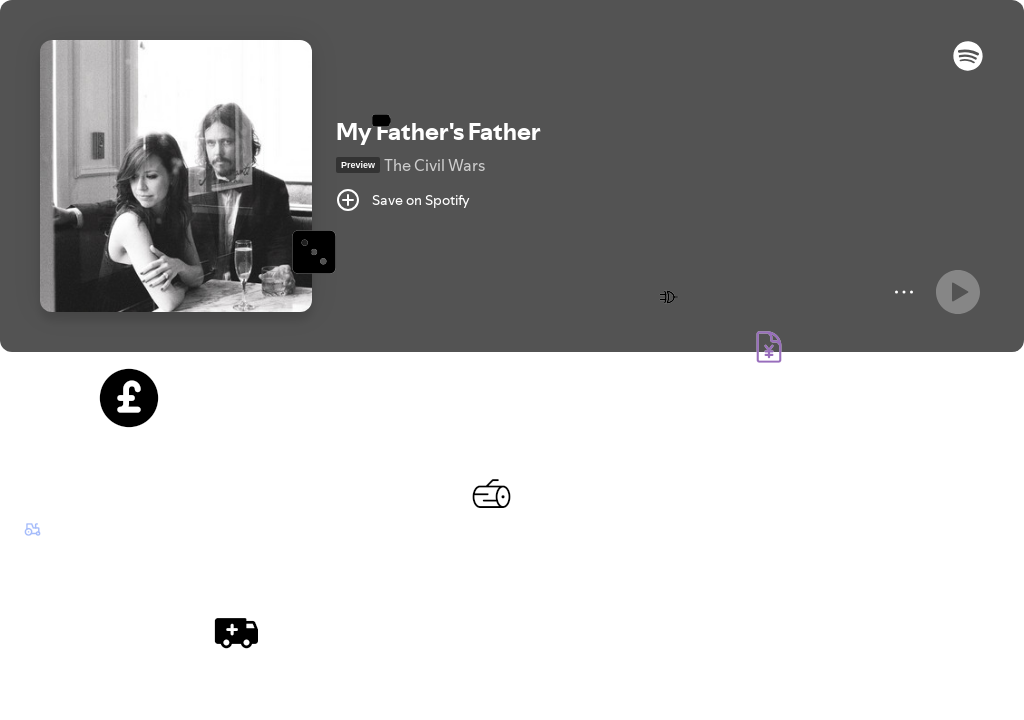 Image resolution: width=1024 pixels, height=720 pixels. What do you see at coordinates (669, 297) in the screenshot?
I see `XOR logic gate symbol for circuit diagrams` at bounding box center [669, 297].